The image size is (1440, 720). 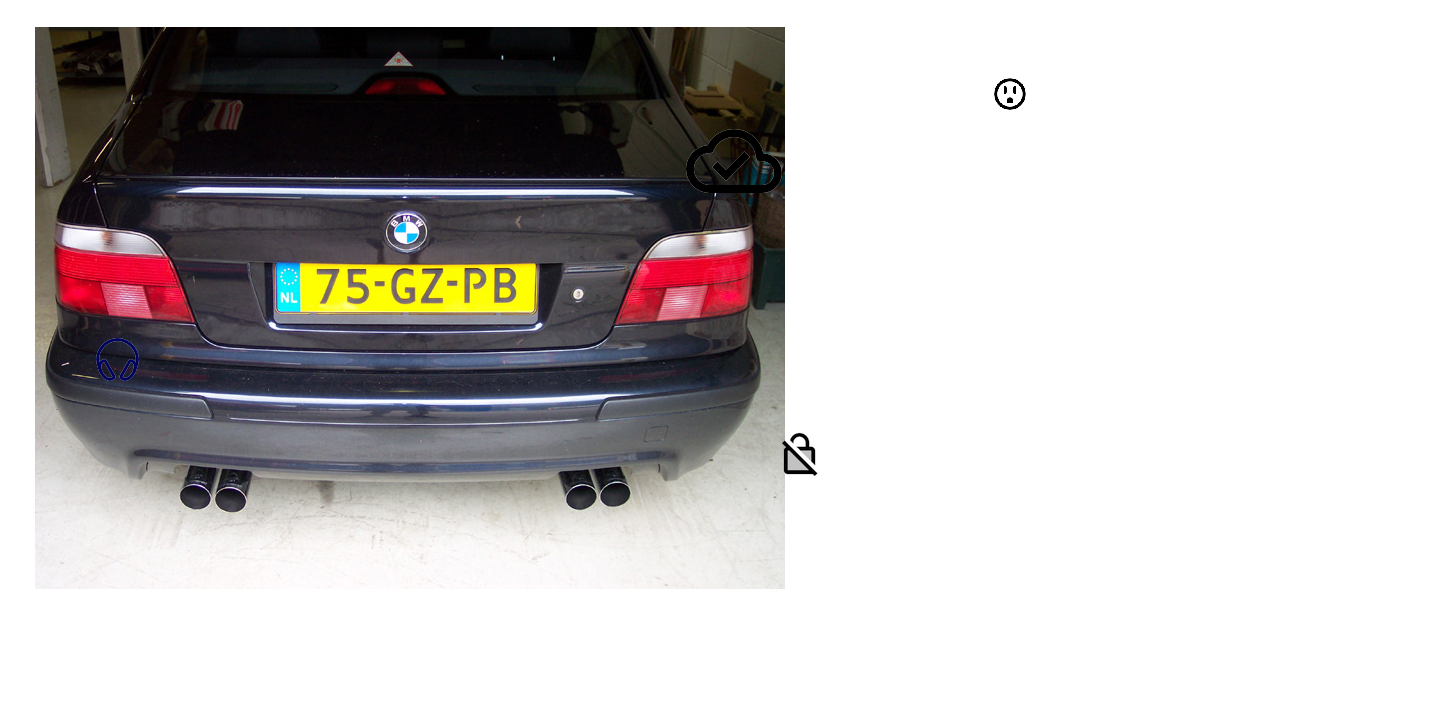 What do you see at coordinates (117, 359) in the screenshot?
I see `contact customer support` at bounding box center [117, 359].